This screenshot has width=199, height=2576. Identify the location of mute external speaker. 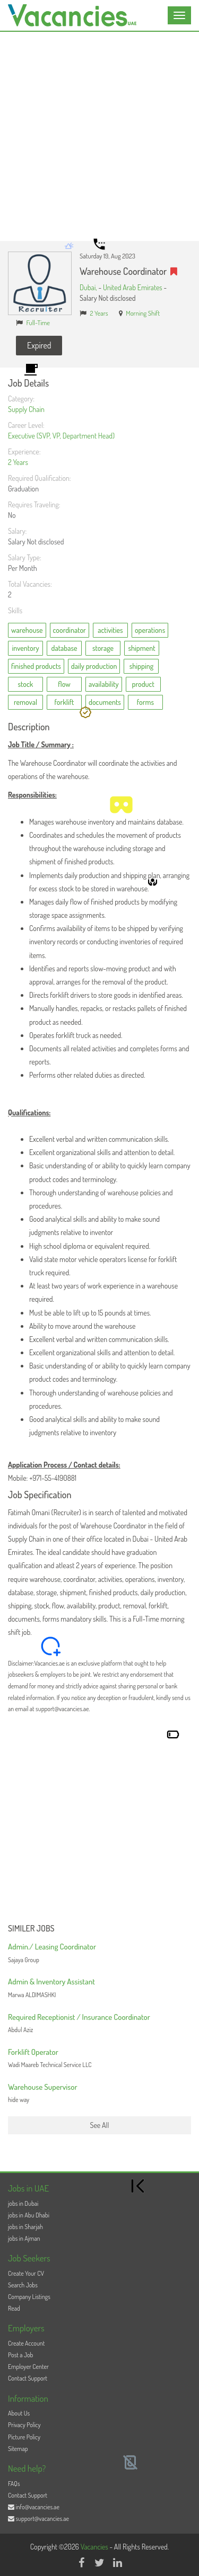
(130, 2462).